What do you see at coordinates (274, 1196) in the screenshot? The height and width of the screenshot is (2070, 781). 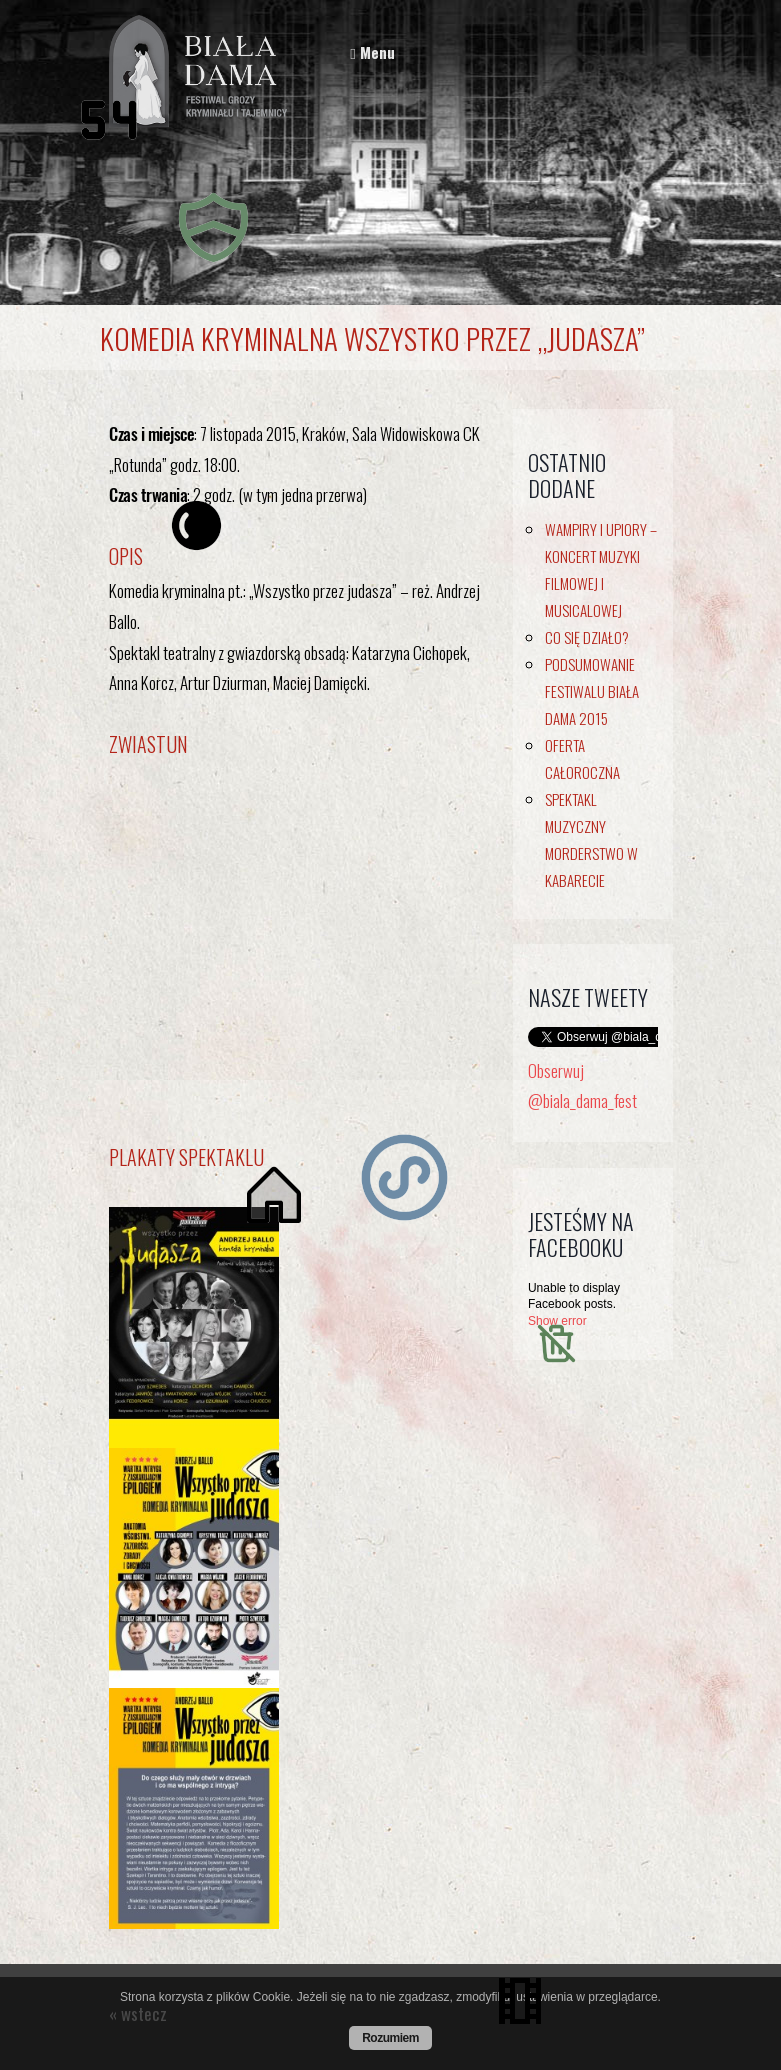 I see `navigate to home screen` at bounding box center [274, 1196].